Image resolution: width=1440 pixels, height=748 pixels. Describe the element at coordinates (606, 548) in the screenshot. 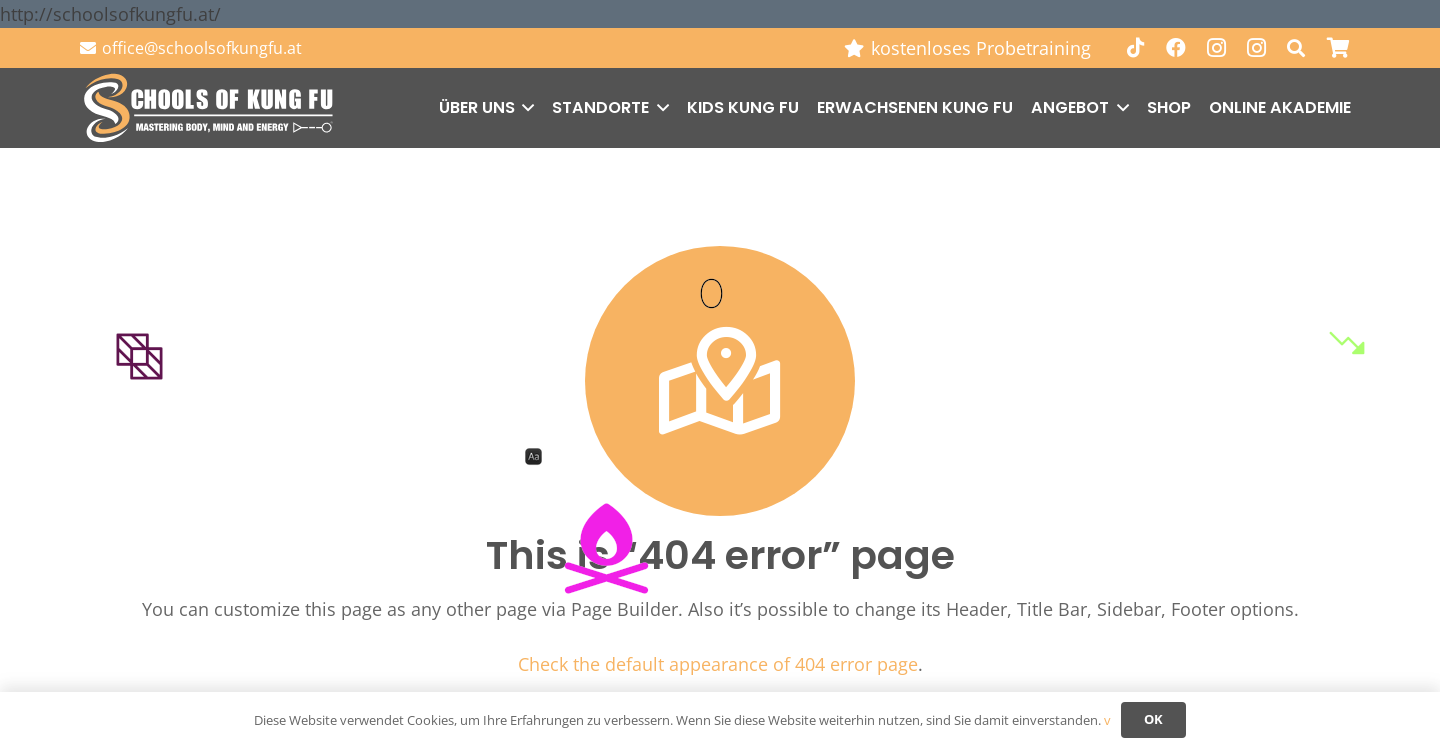

I see `access outdoor or camping-related features` at that location.